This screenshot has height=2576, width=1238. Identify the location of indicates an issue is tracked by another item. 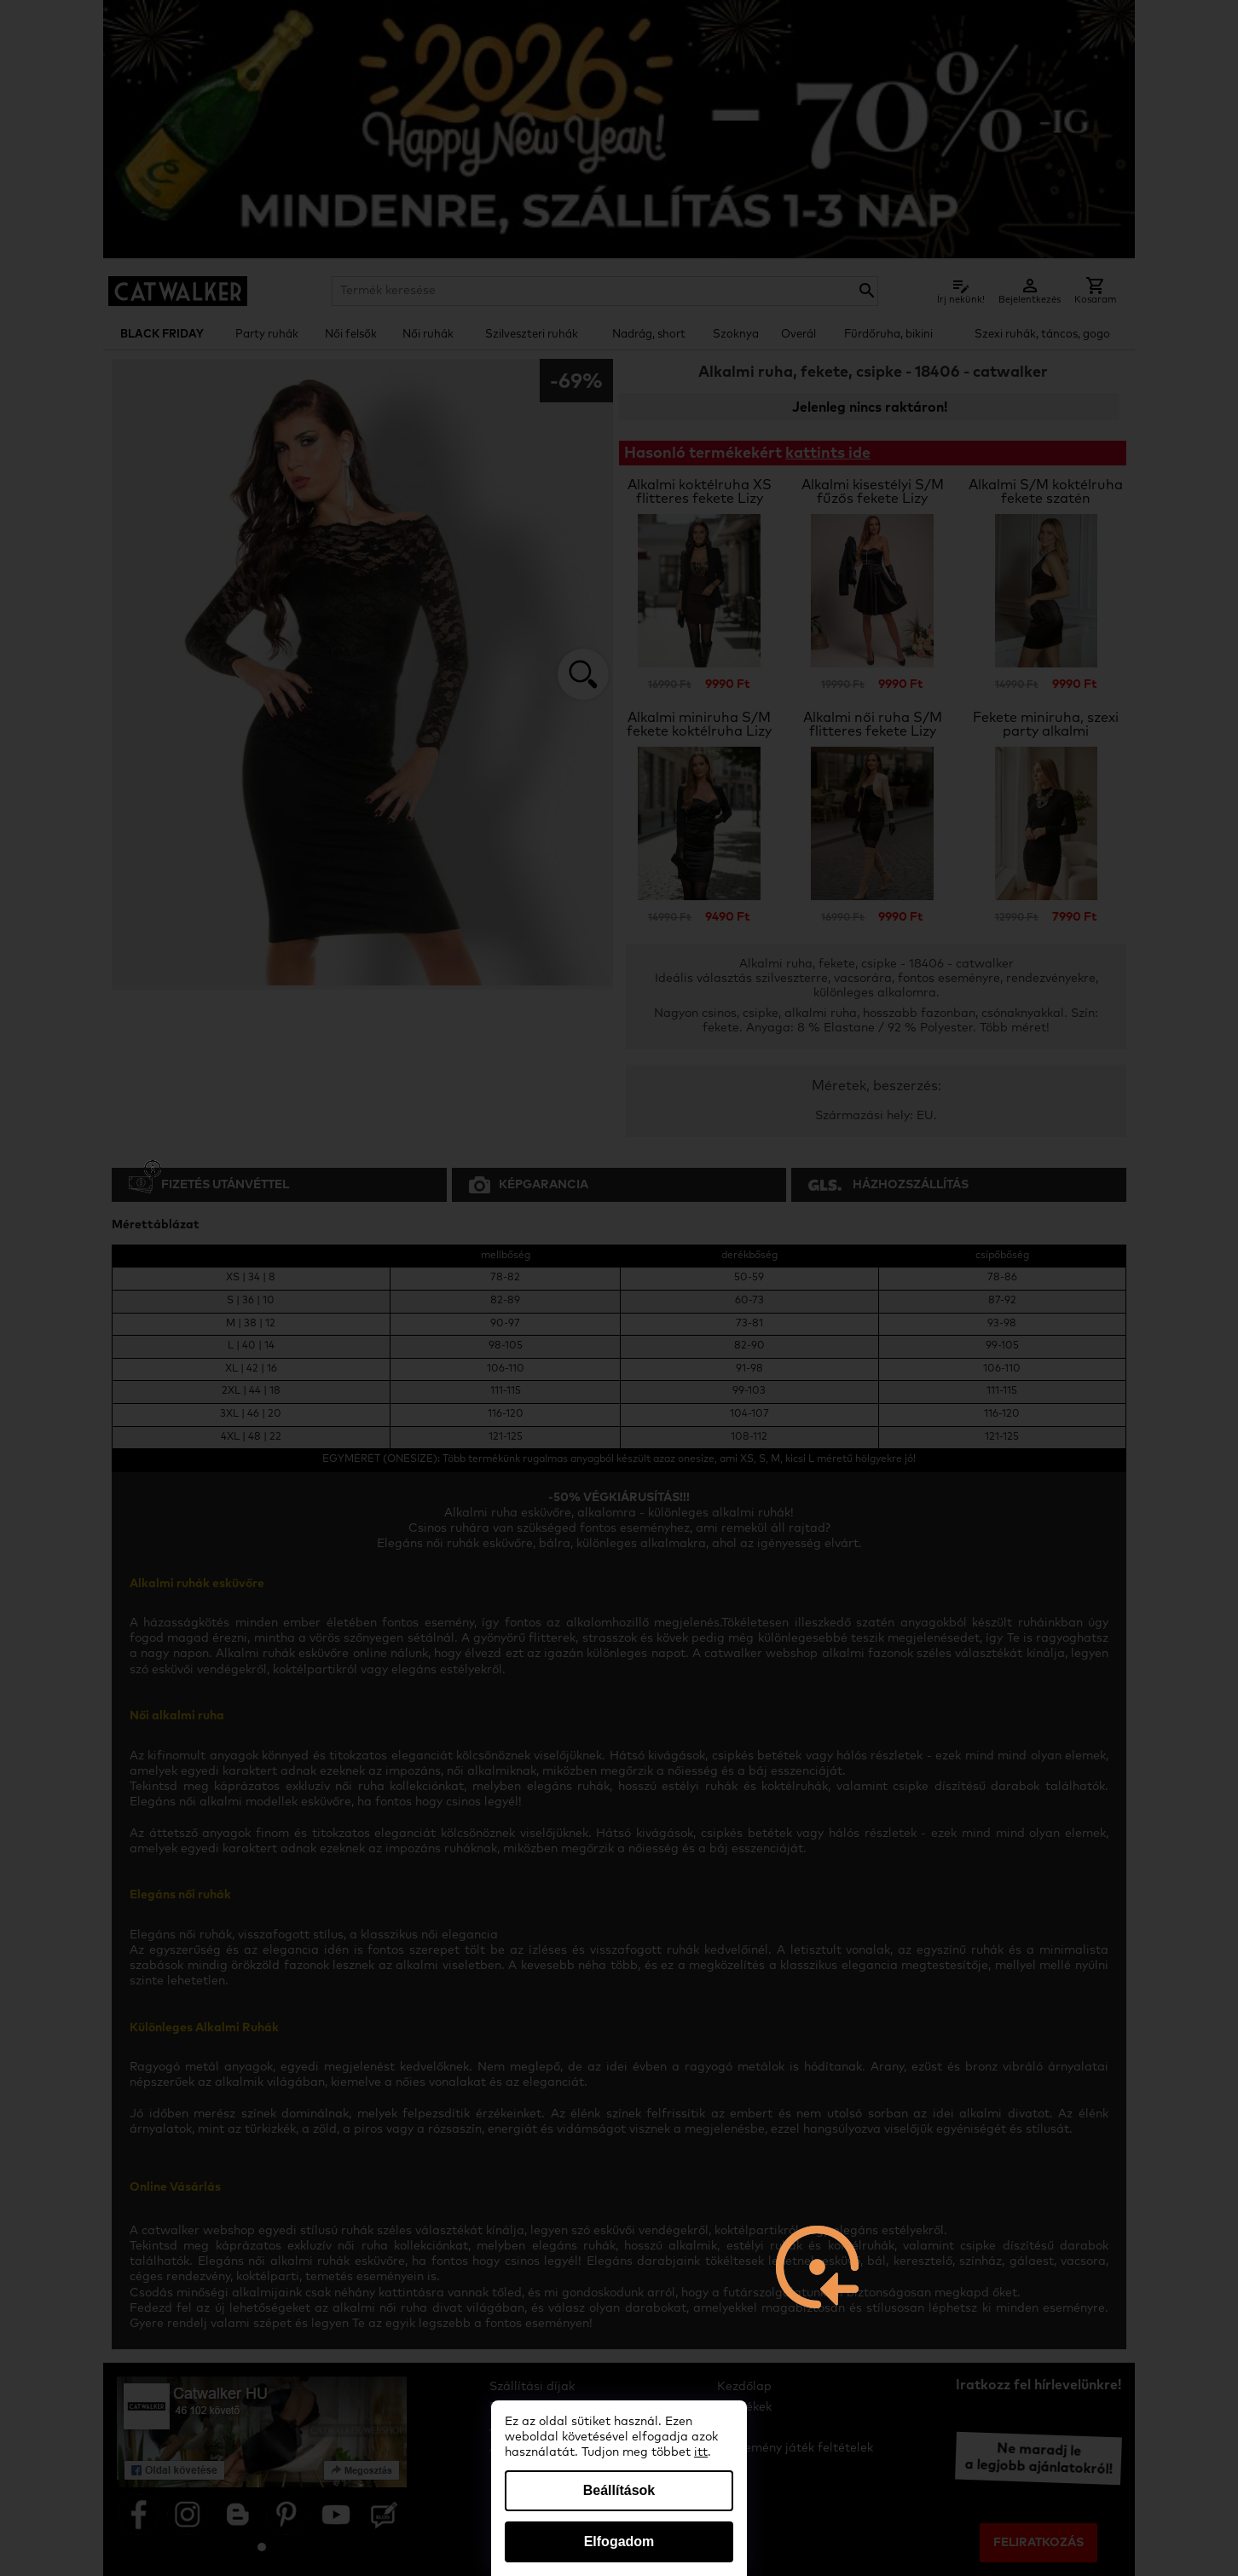
(817, 2267).